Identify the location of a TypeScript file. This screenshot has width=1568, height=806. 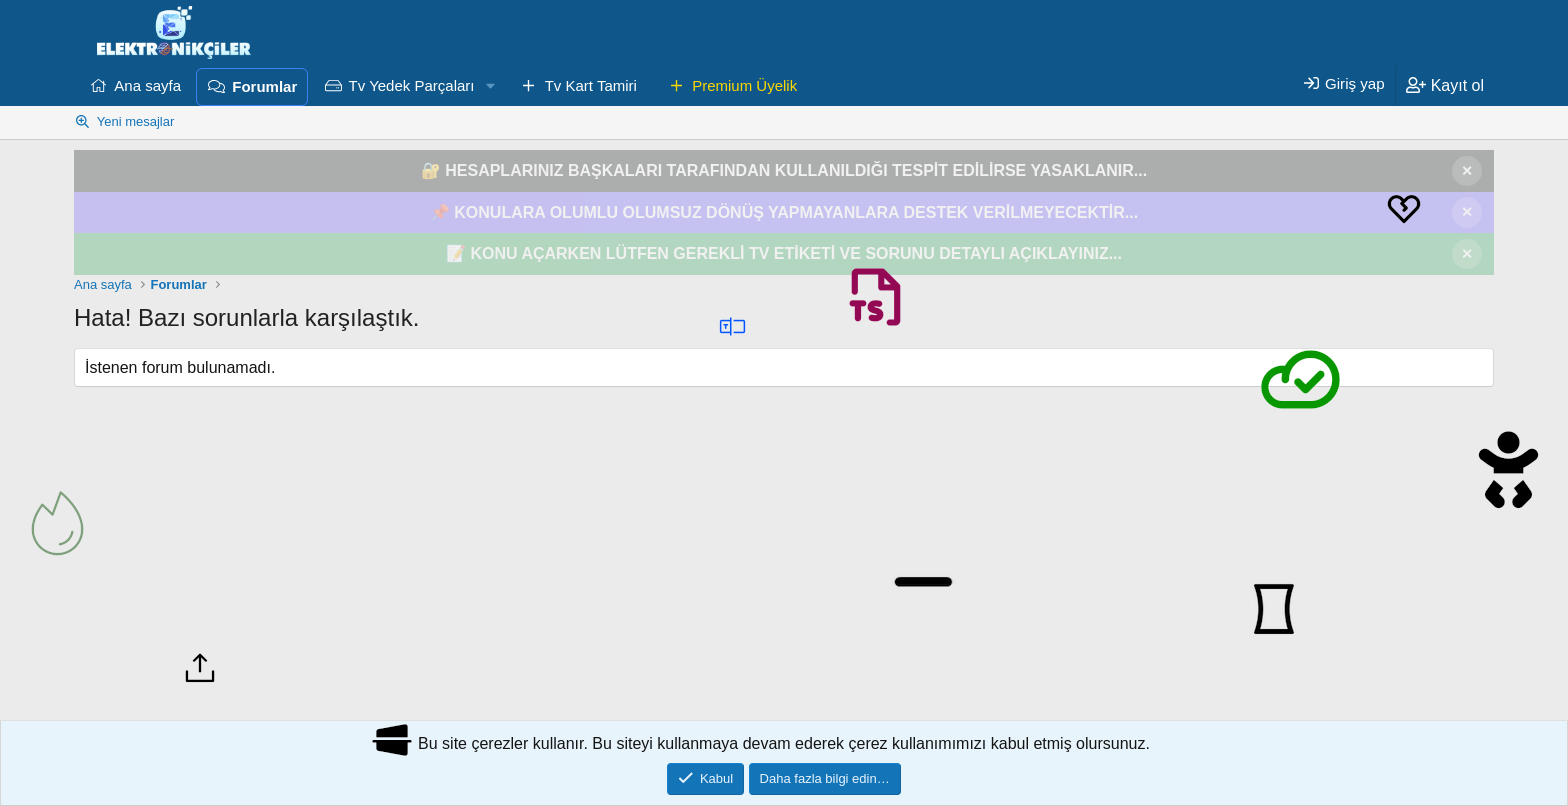
(876, 297).